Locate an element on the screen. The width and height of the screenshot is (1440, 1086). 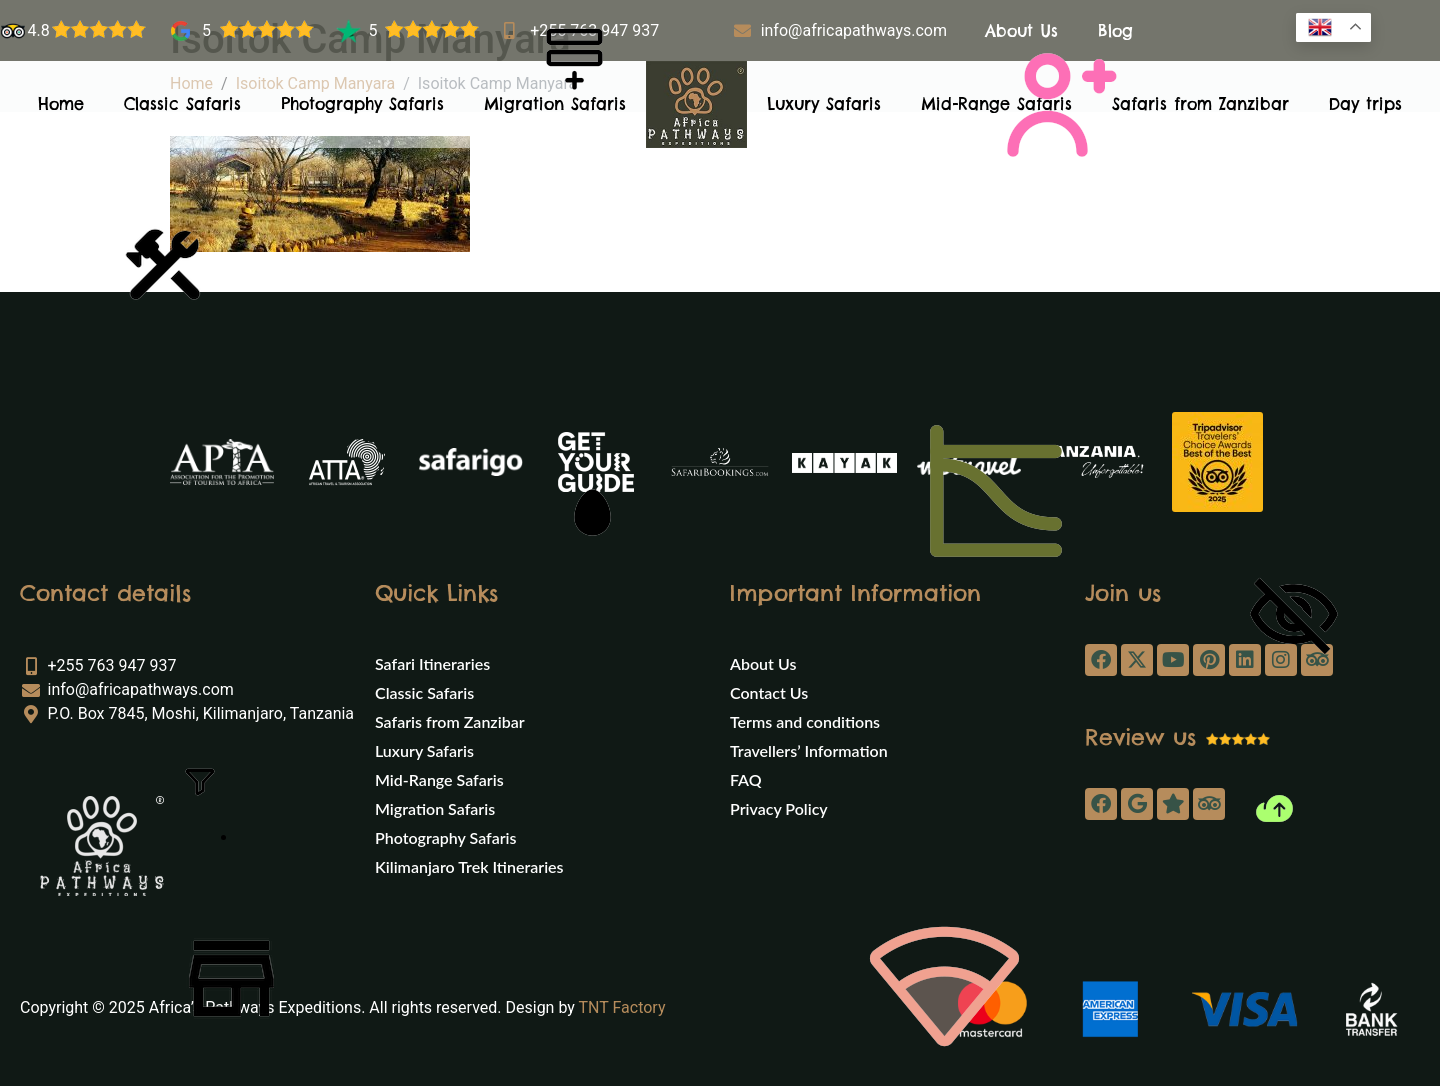
filter or sort content is located at coordinates (200, 781).